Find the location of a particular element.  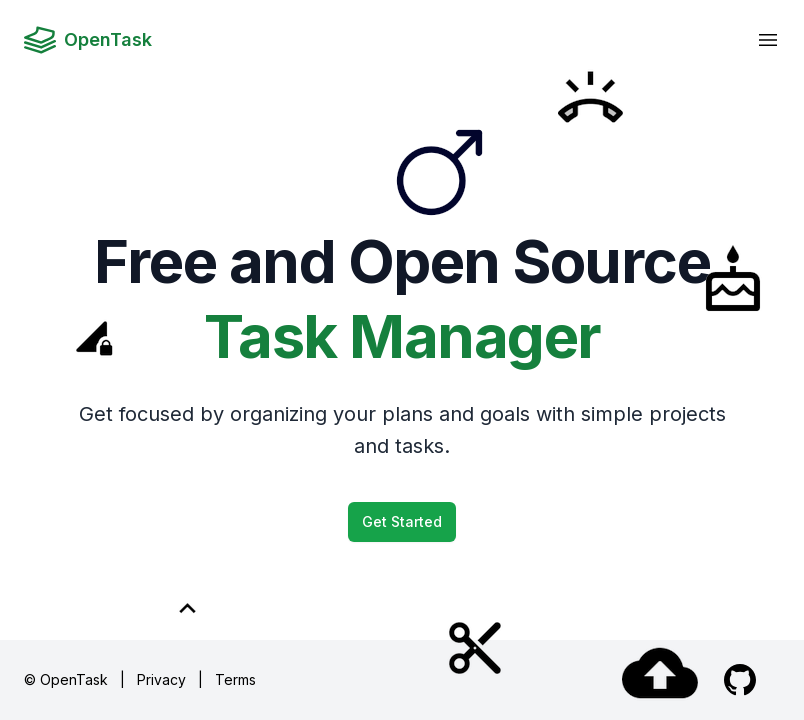

collapse an expanded section or menu is located at coordinates (187, 608).